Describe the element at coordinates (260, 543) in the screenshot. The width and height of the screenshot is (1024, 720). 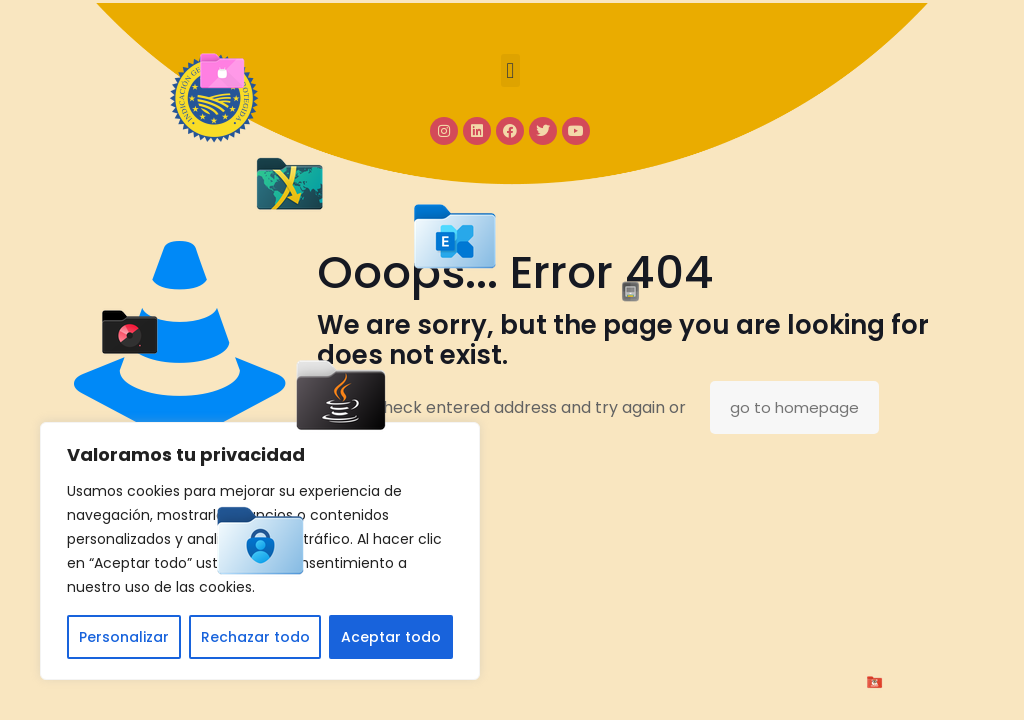
I see `folder containing microsoft authenticator app data` at that location.